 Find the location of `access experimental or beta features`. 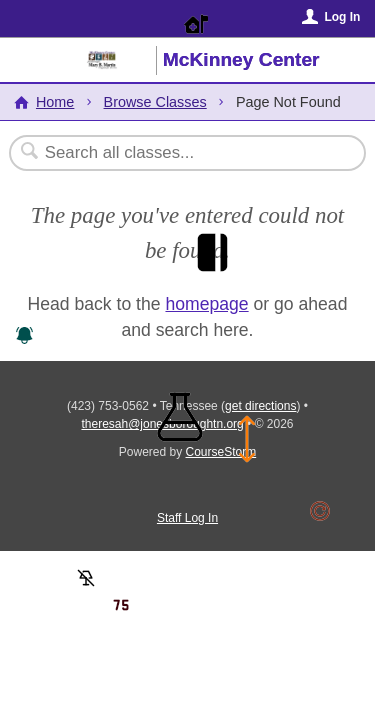

access experimental or beta features is located at coordinates (180, 417).